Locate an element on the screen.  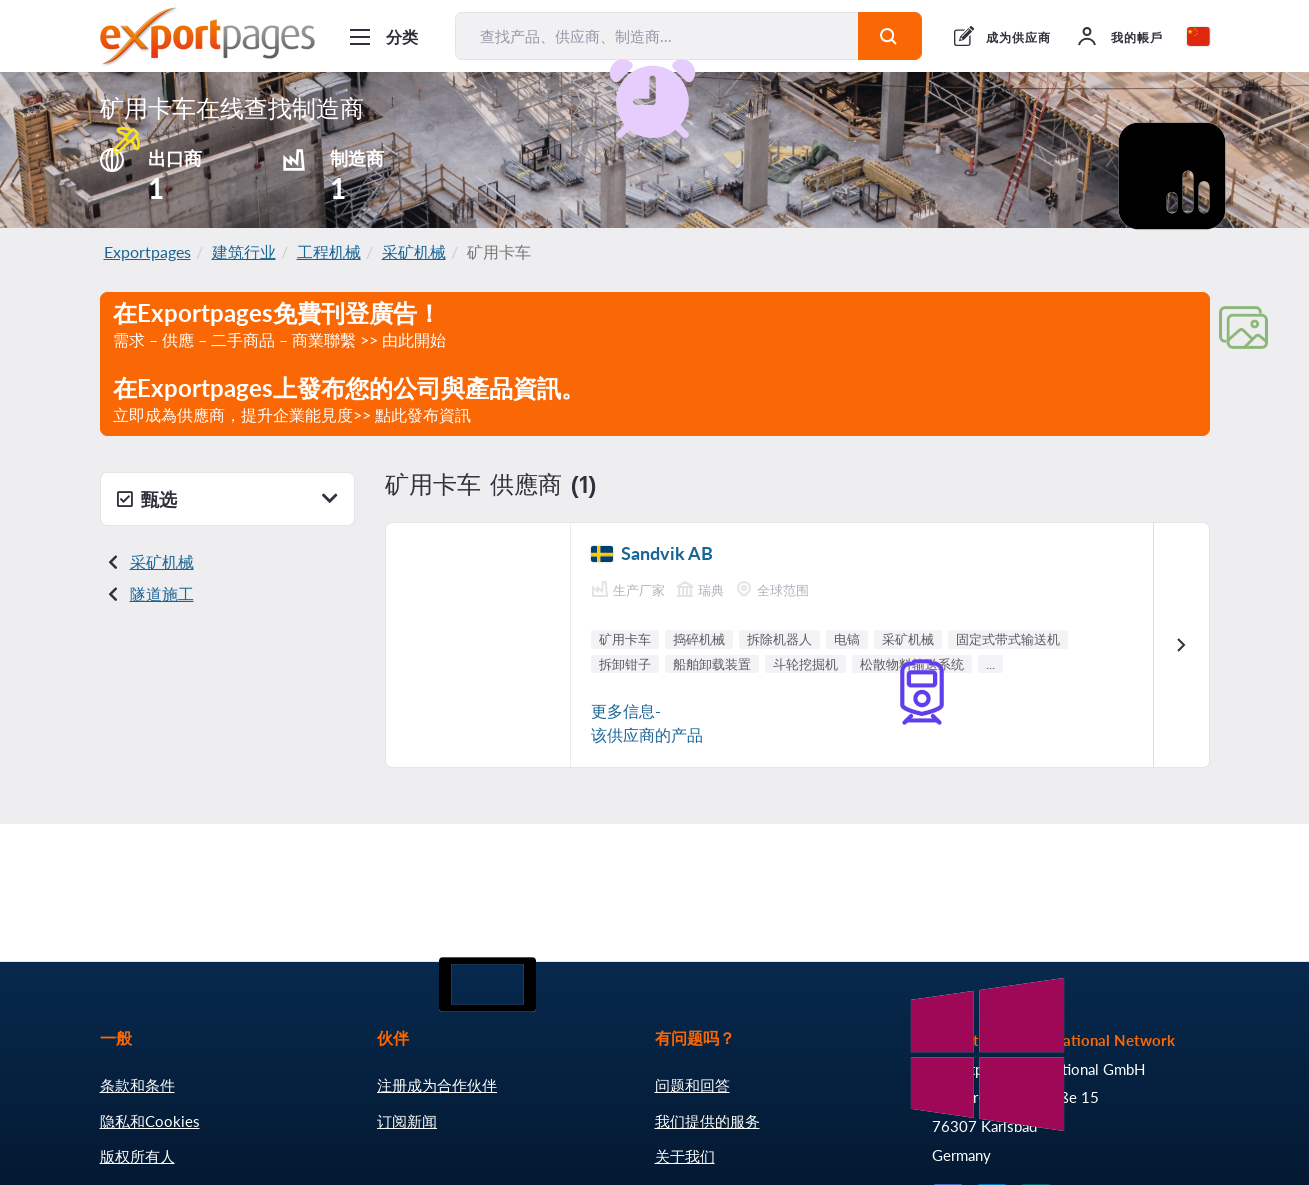
mining or resource gathering tool is located at coordinates (126, 140).